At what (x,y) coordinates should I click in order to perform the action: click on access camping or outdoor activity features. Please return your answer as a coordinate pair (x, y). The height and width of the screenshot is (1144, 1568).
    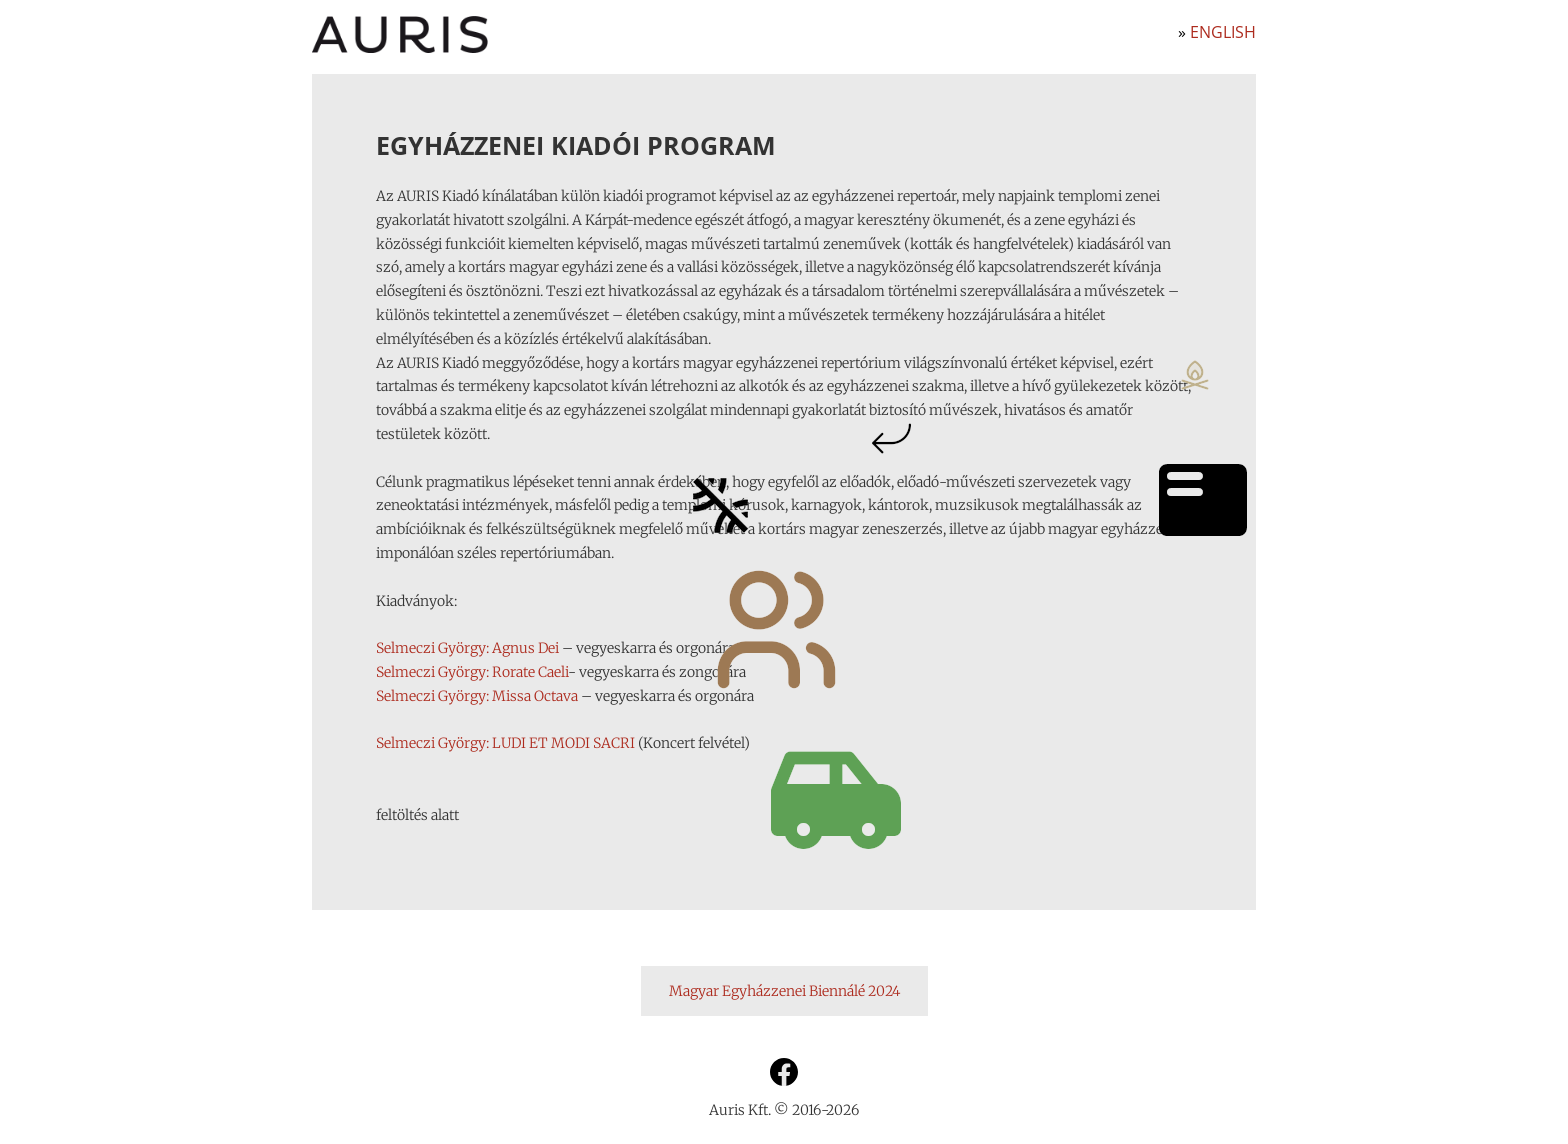
    Looking at the image, I should click on (1195, 375).